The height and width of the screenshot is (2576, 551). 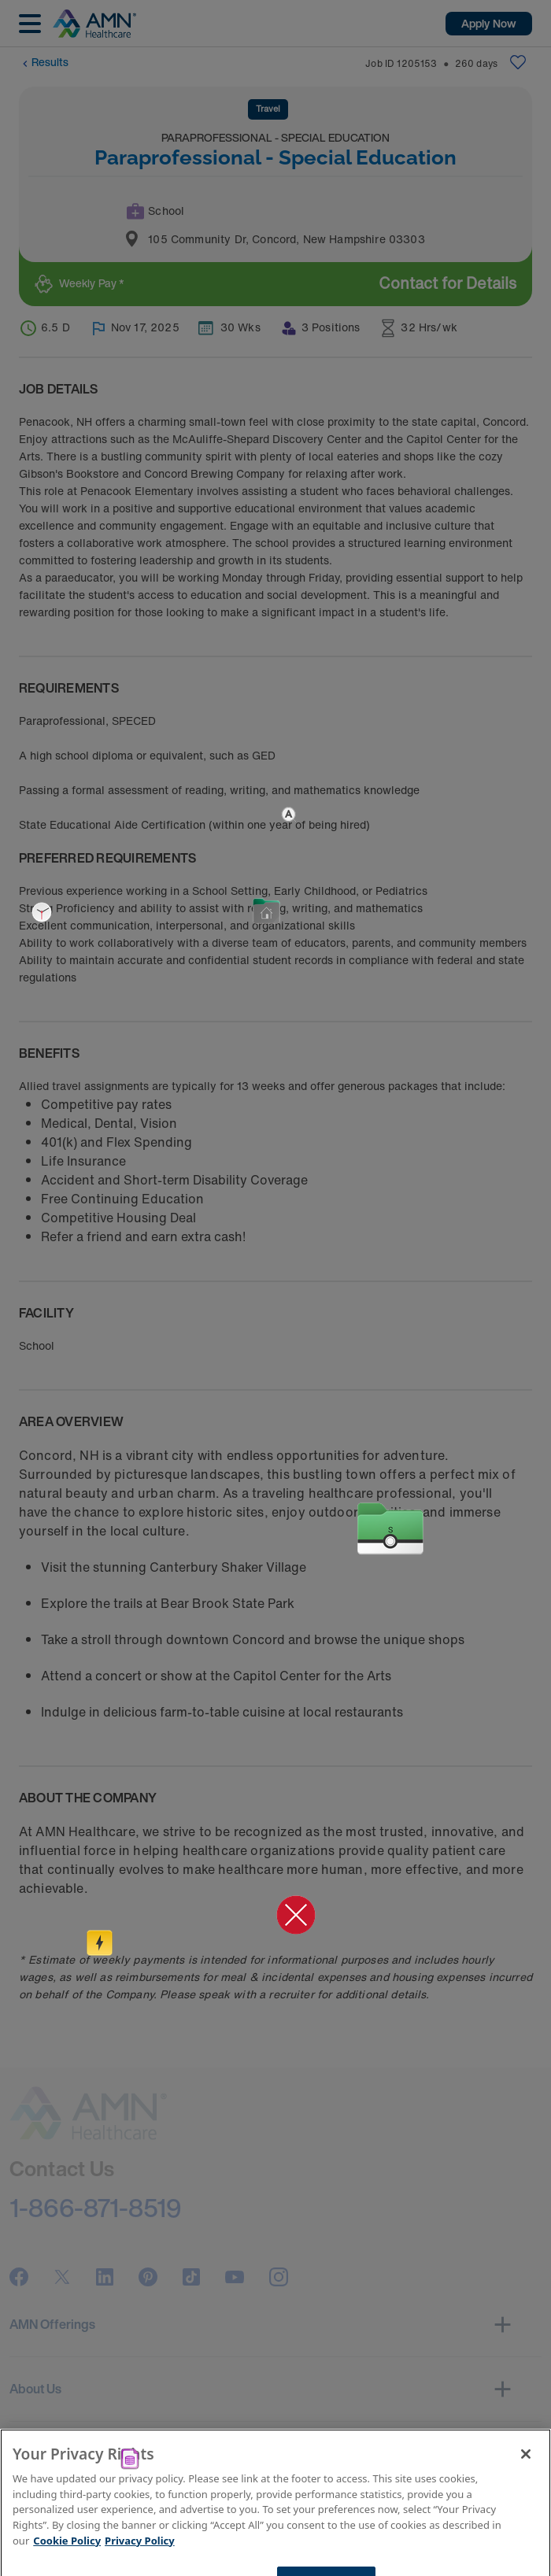 I want to click on access time and date administration settings, so click(x=42, y=912).